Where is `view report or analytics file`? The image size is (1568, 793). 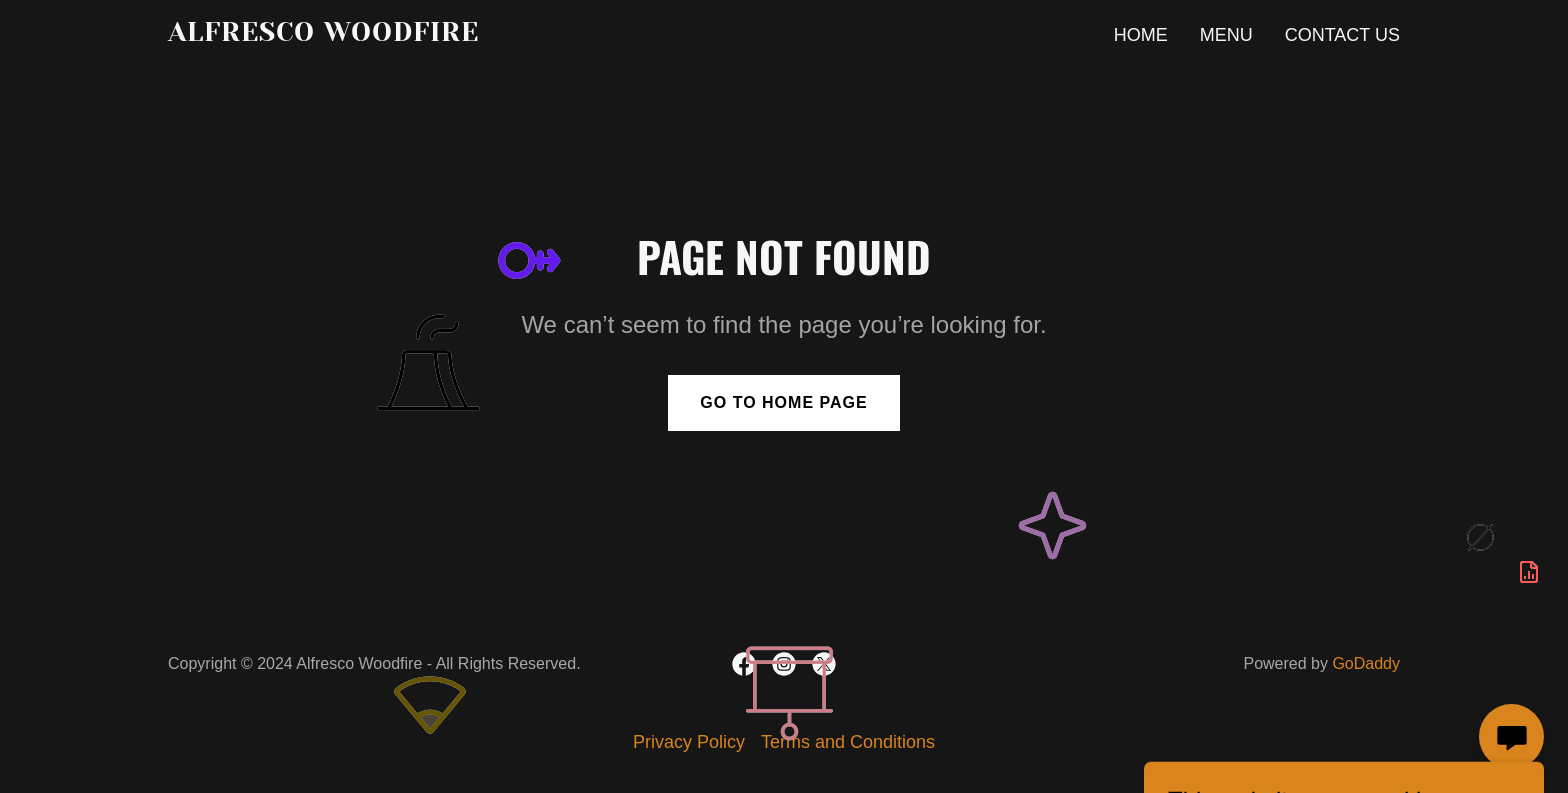
view report or analytics file is located at coordinates (1529, 572).